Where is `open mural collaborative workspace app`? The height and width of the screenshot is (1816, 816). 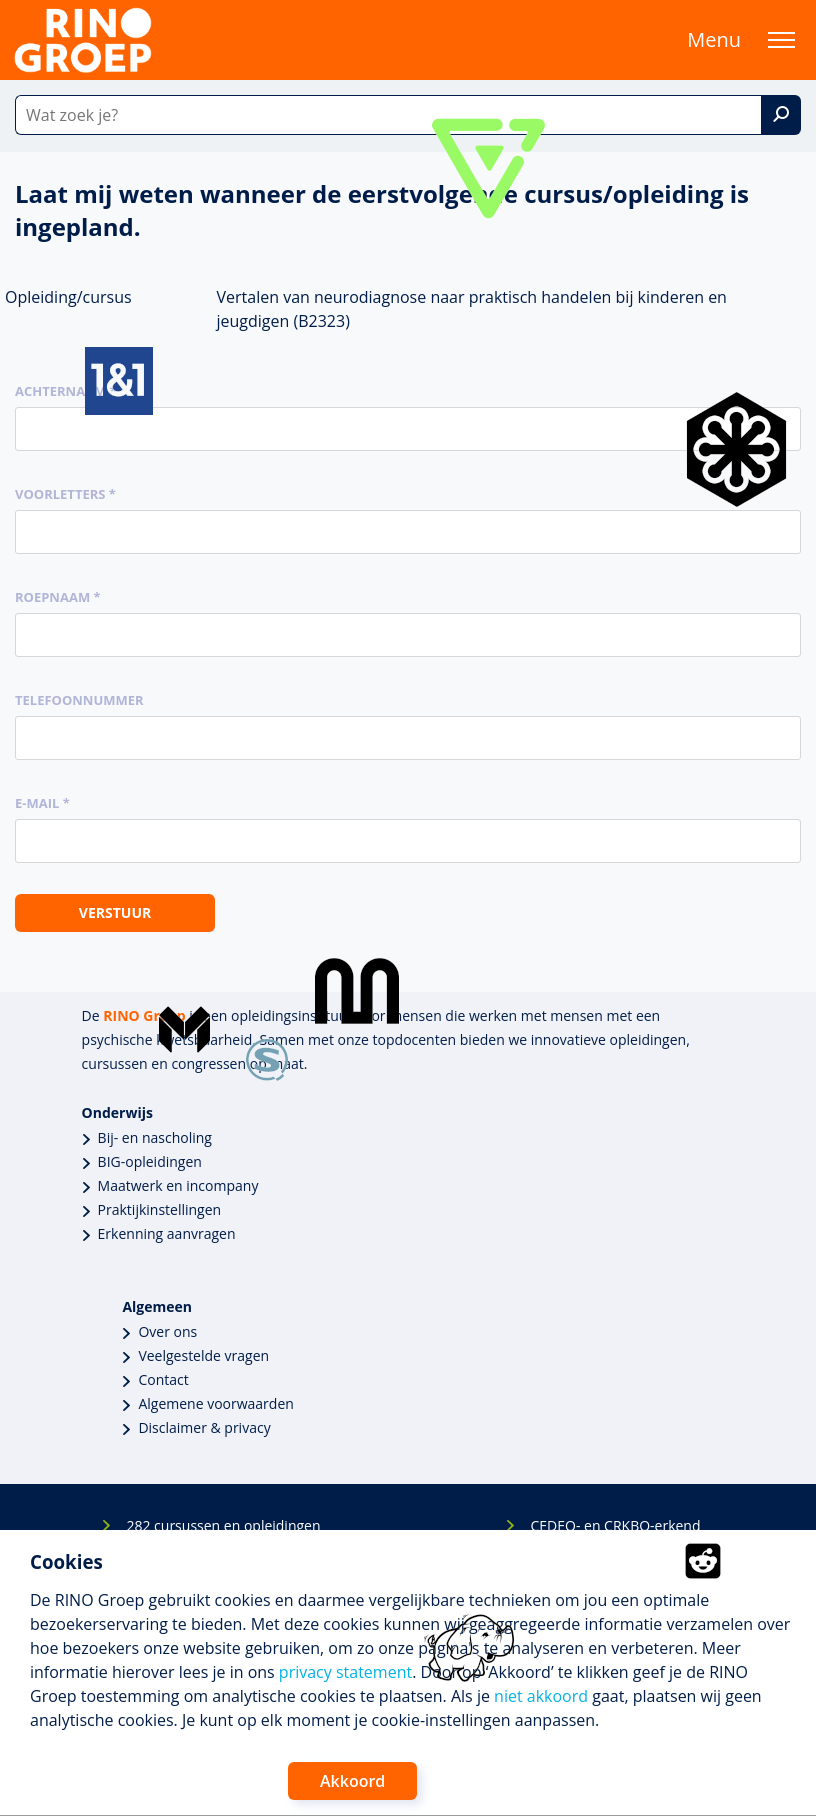
open mural collaborative workspace app is located at coordinates (357, 991).